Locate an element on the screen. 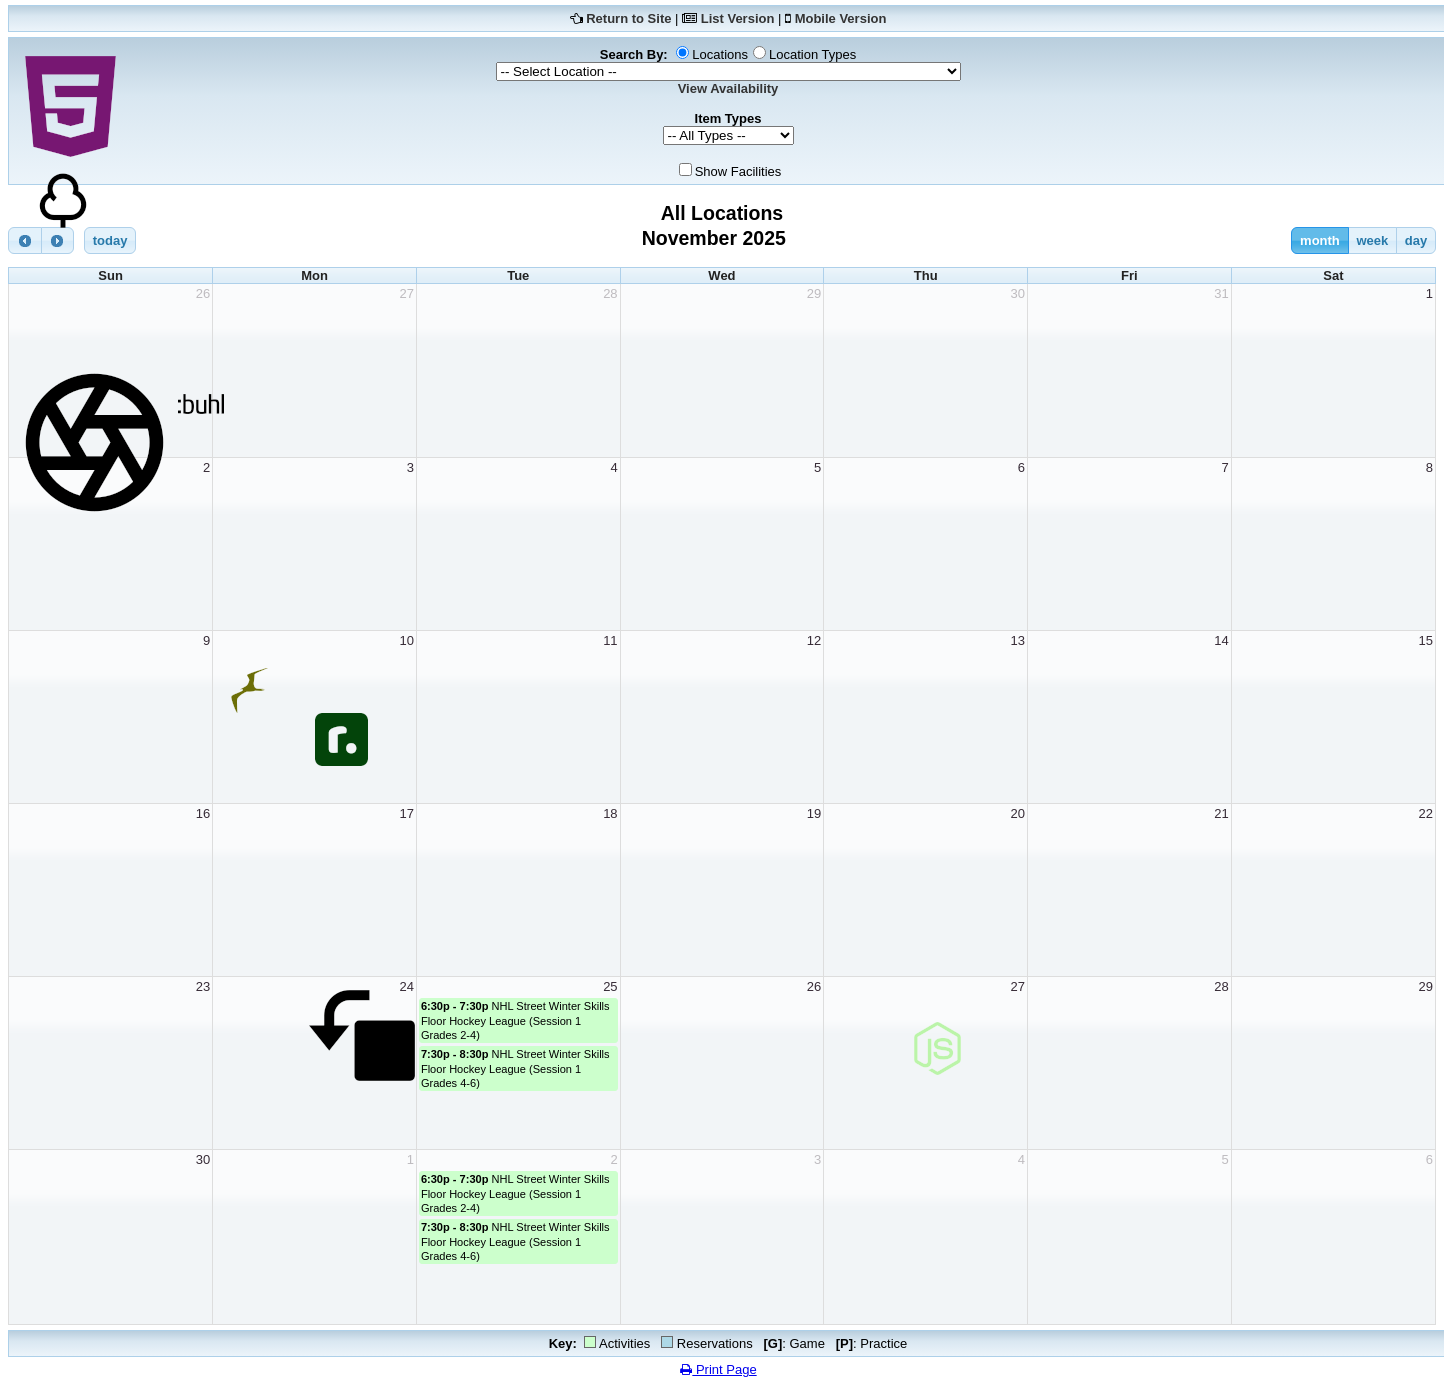 This screenshot has height=1382, width=1444. open camera or take a photo is located at coordinates (94, 442).